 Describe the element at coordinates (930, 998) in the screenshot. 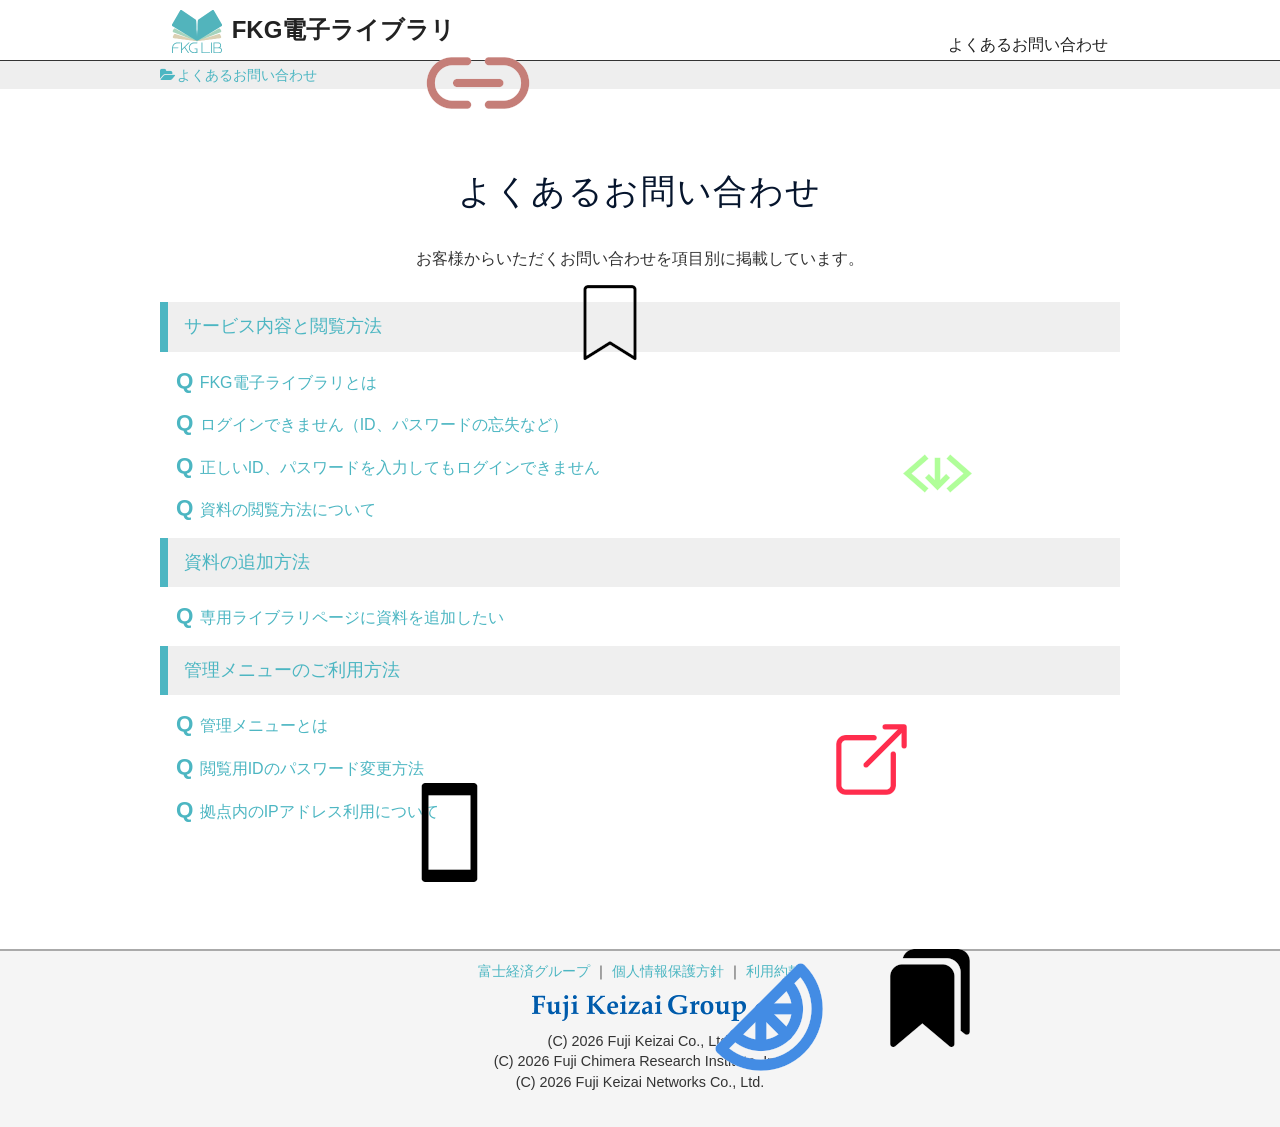

I see `view your saved bookmarks` at that location.